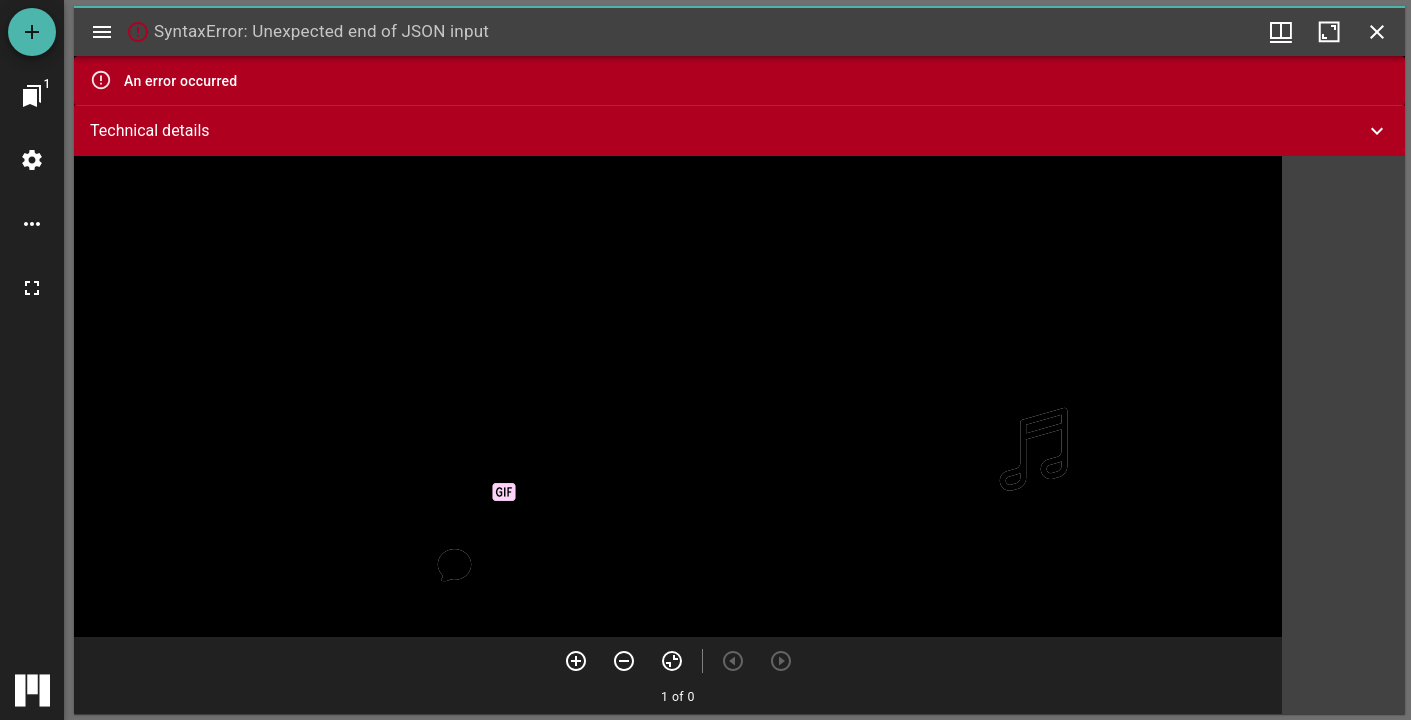  I want to click on insert a GIF into your message, so click(504, 492).